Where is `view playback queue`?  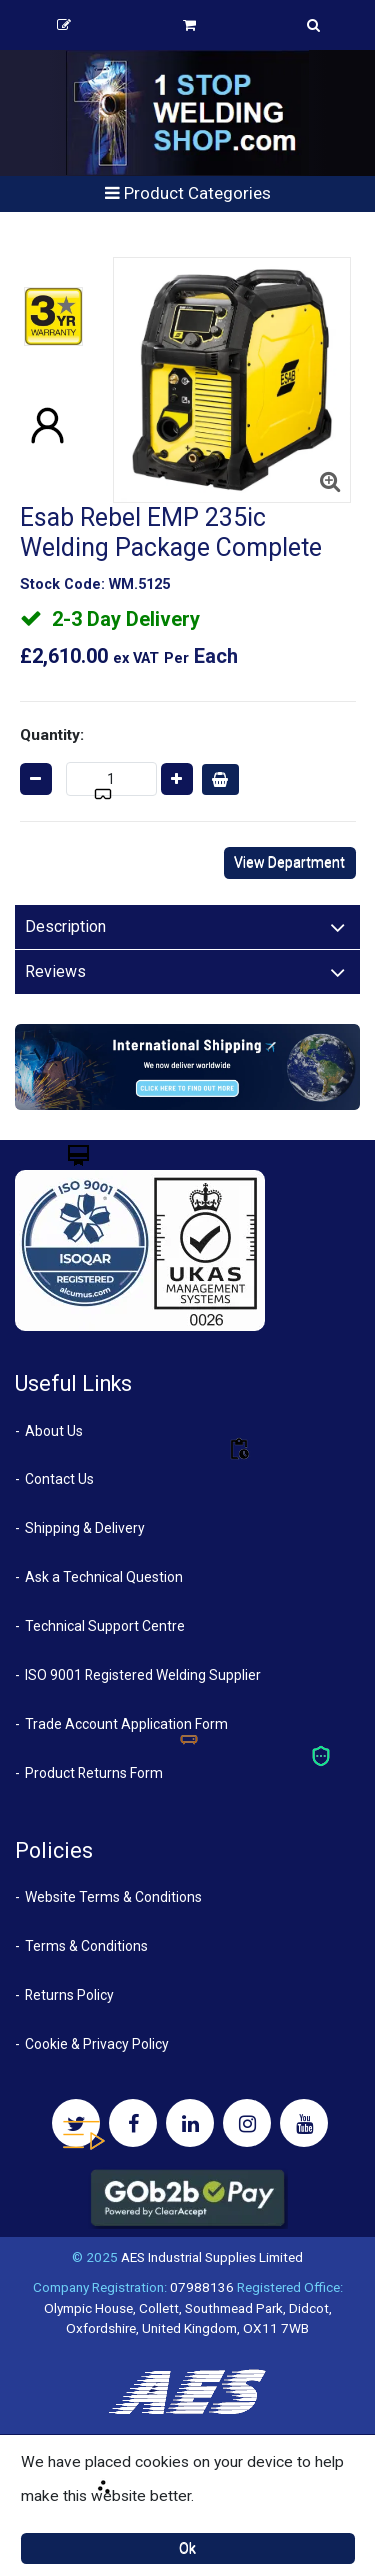 view playback queue is located at coordinates (81, 2134).